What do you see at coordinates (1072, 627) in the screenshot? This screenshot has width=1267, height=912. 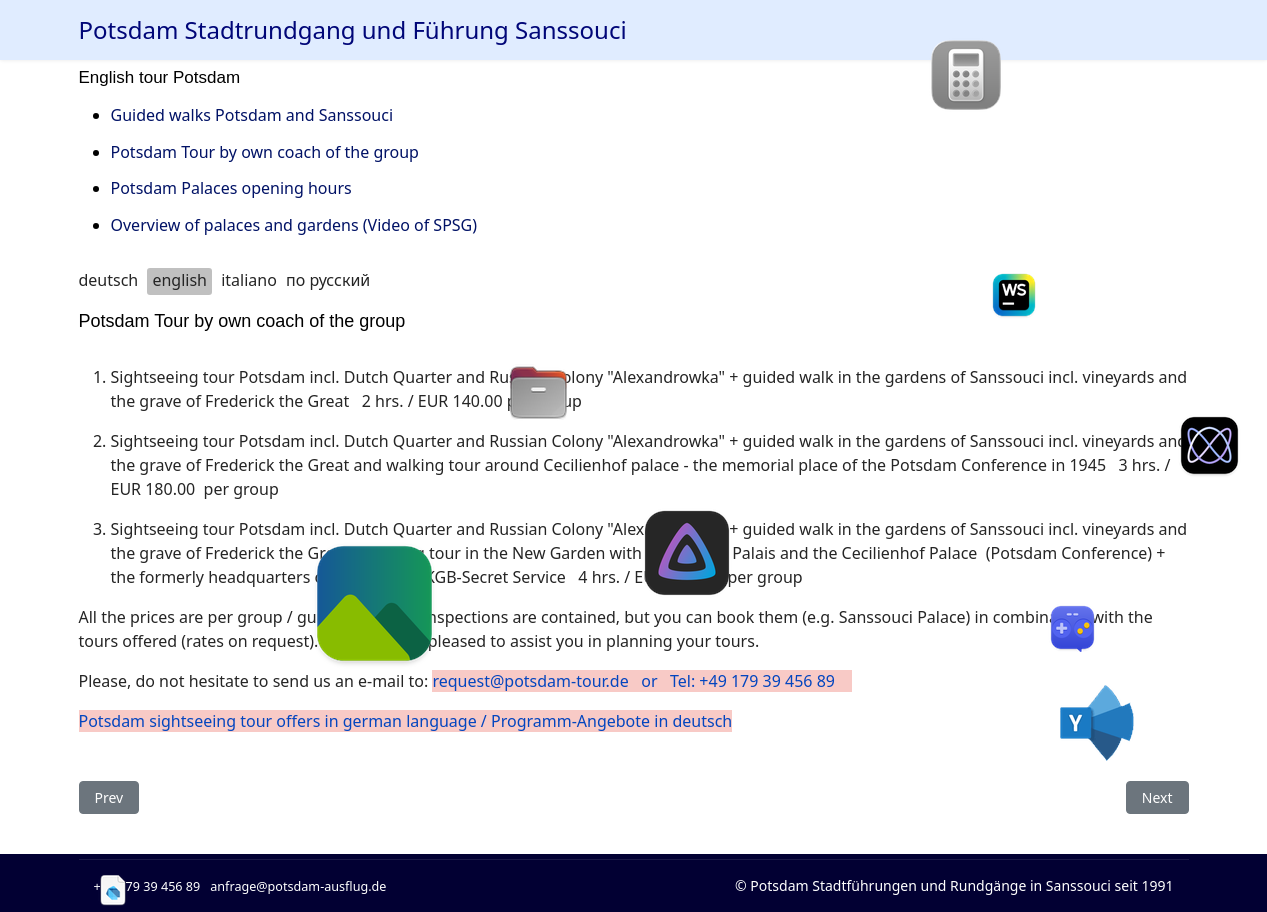 I see `open dissent messaging app` at bounding box center [1072, 627].